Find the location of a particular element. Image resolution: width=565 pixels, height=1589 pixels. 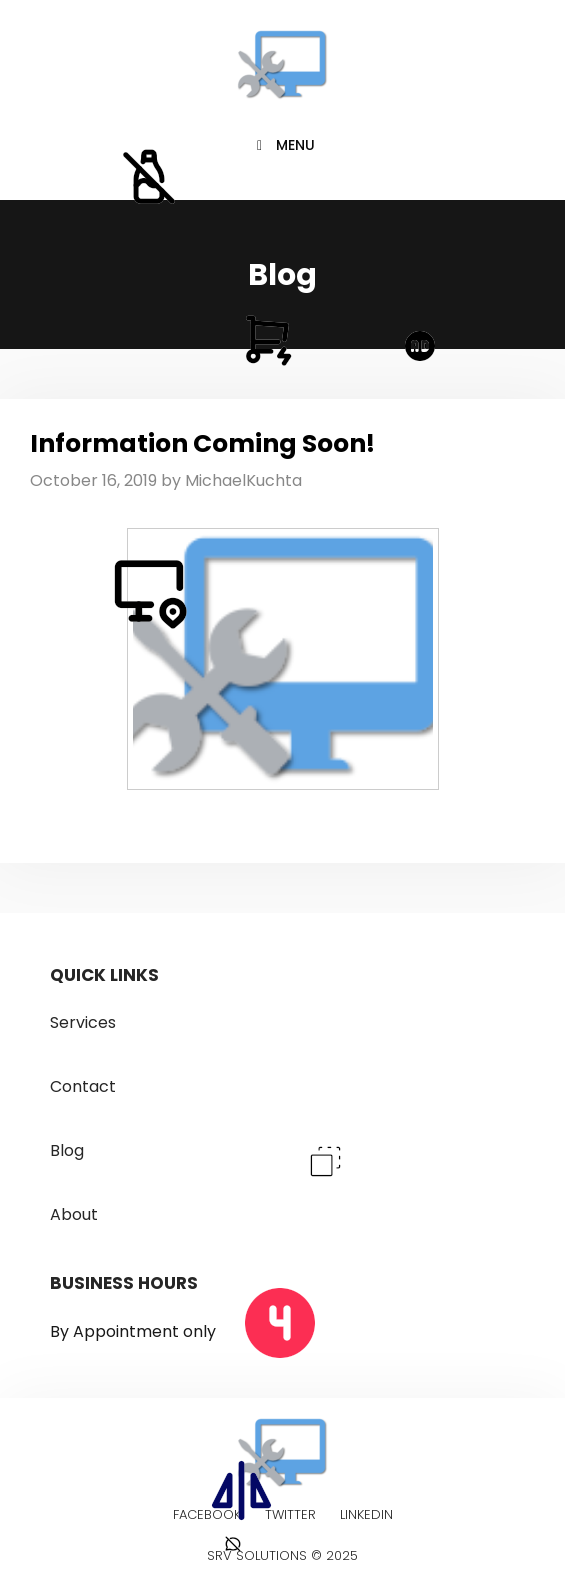

flip image or content vertically is located at coordinates (241, 1490).